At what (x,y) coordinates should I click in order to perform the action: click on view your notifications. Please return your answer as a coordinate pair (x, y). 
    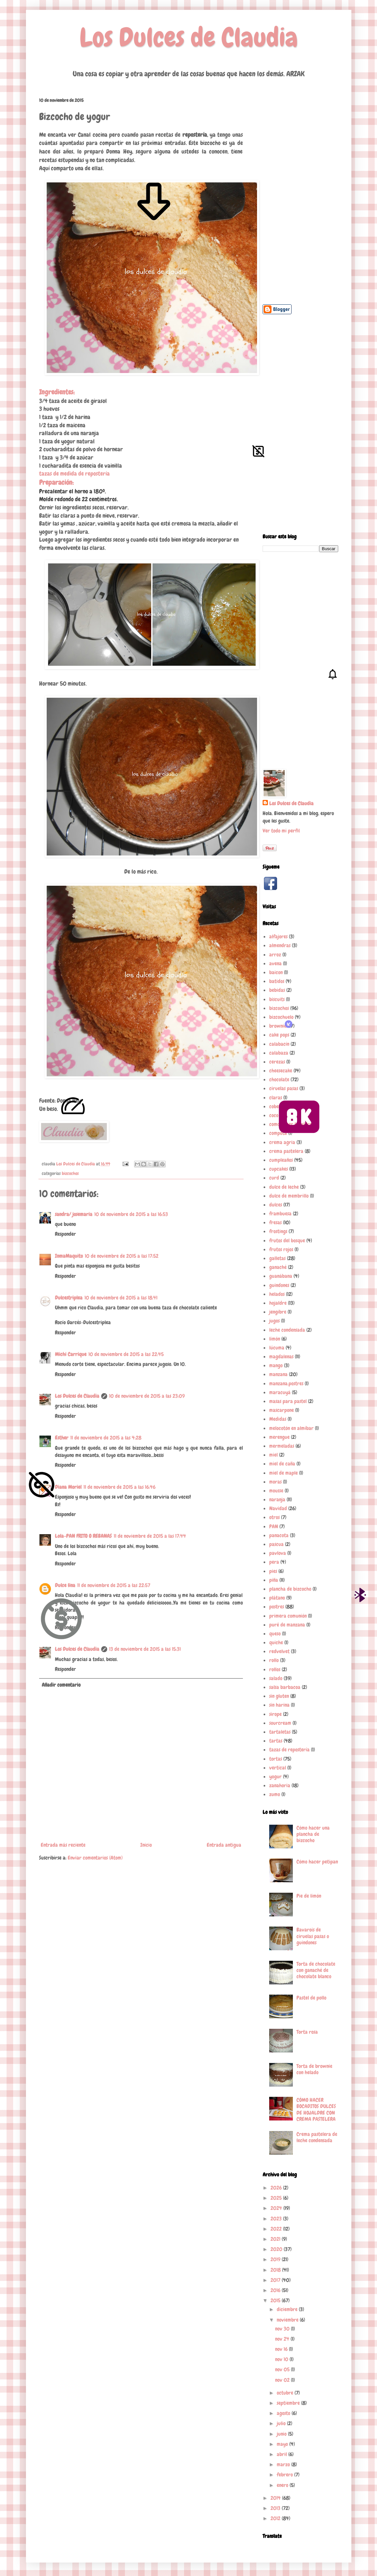
    Looking at the image, I should click on (333, 674).